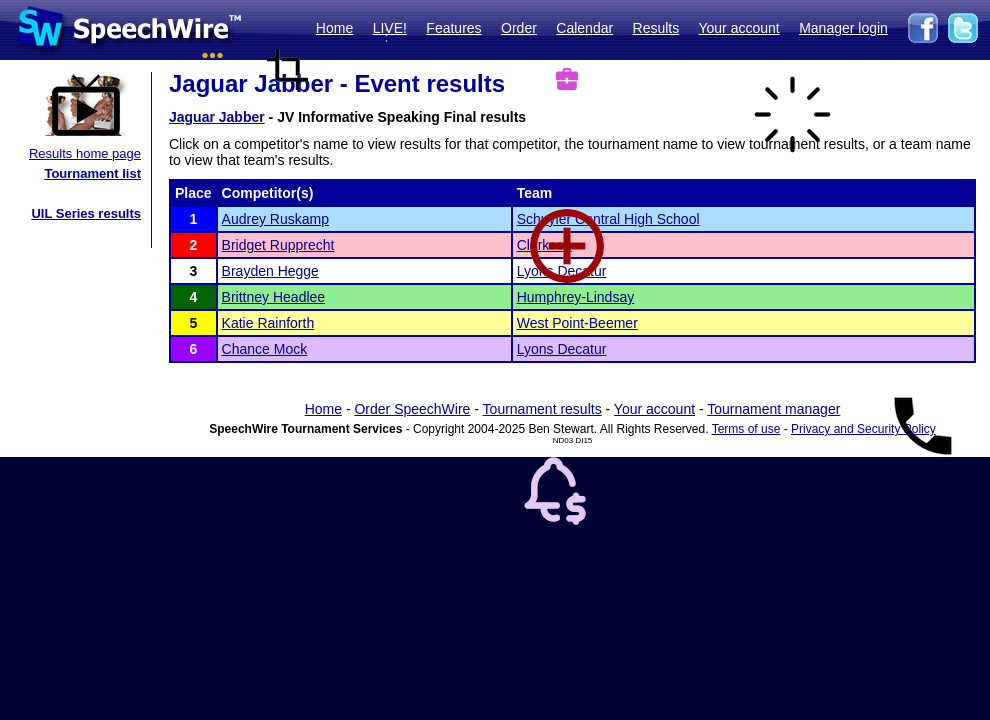  Describe the element at coordinates (923, 426) in the screenshot. I see `make a phone call` at that location.